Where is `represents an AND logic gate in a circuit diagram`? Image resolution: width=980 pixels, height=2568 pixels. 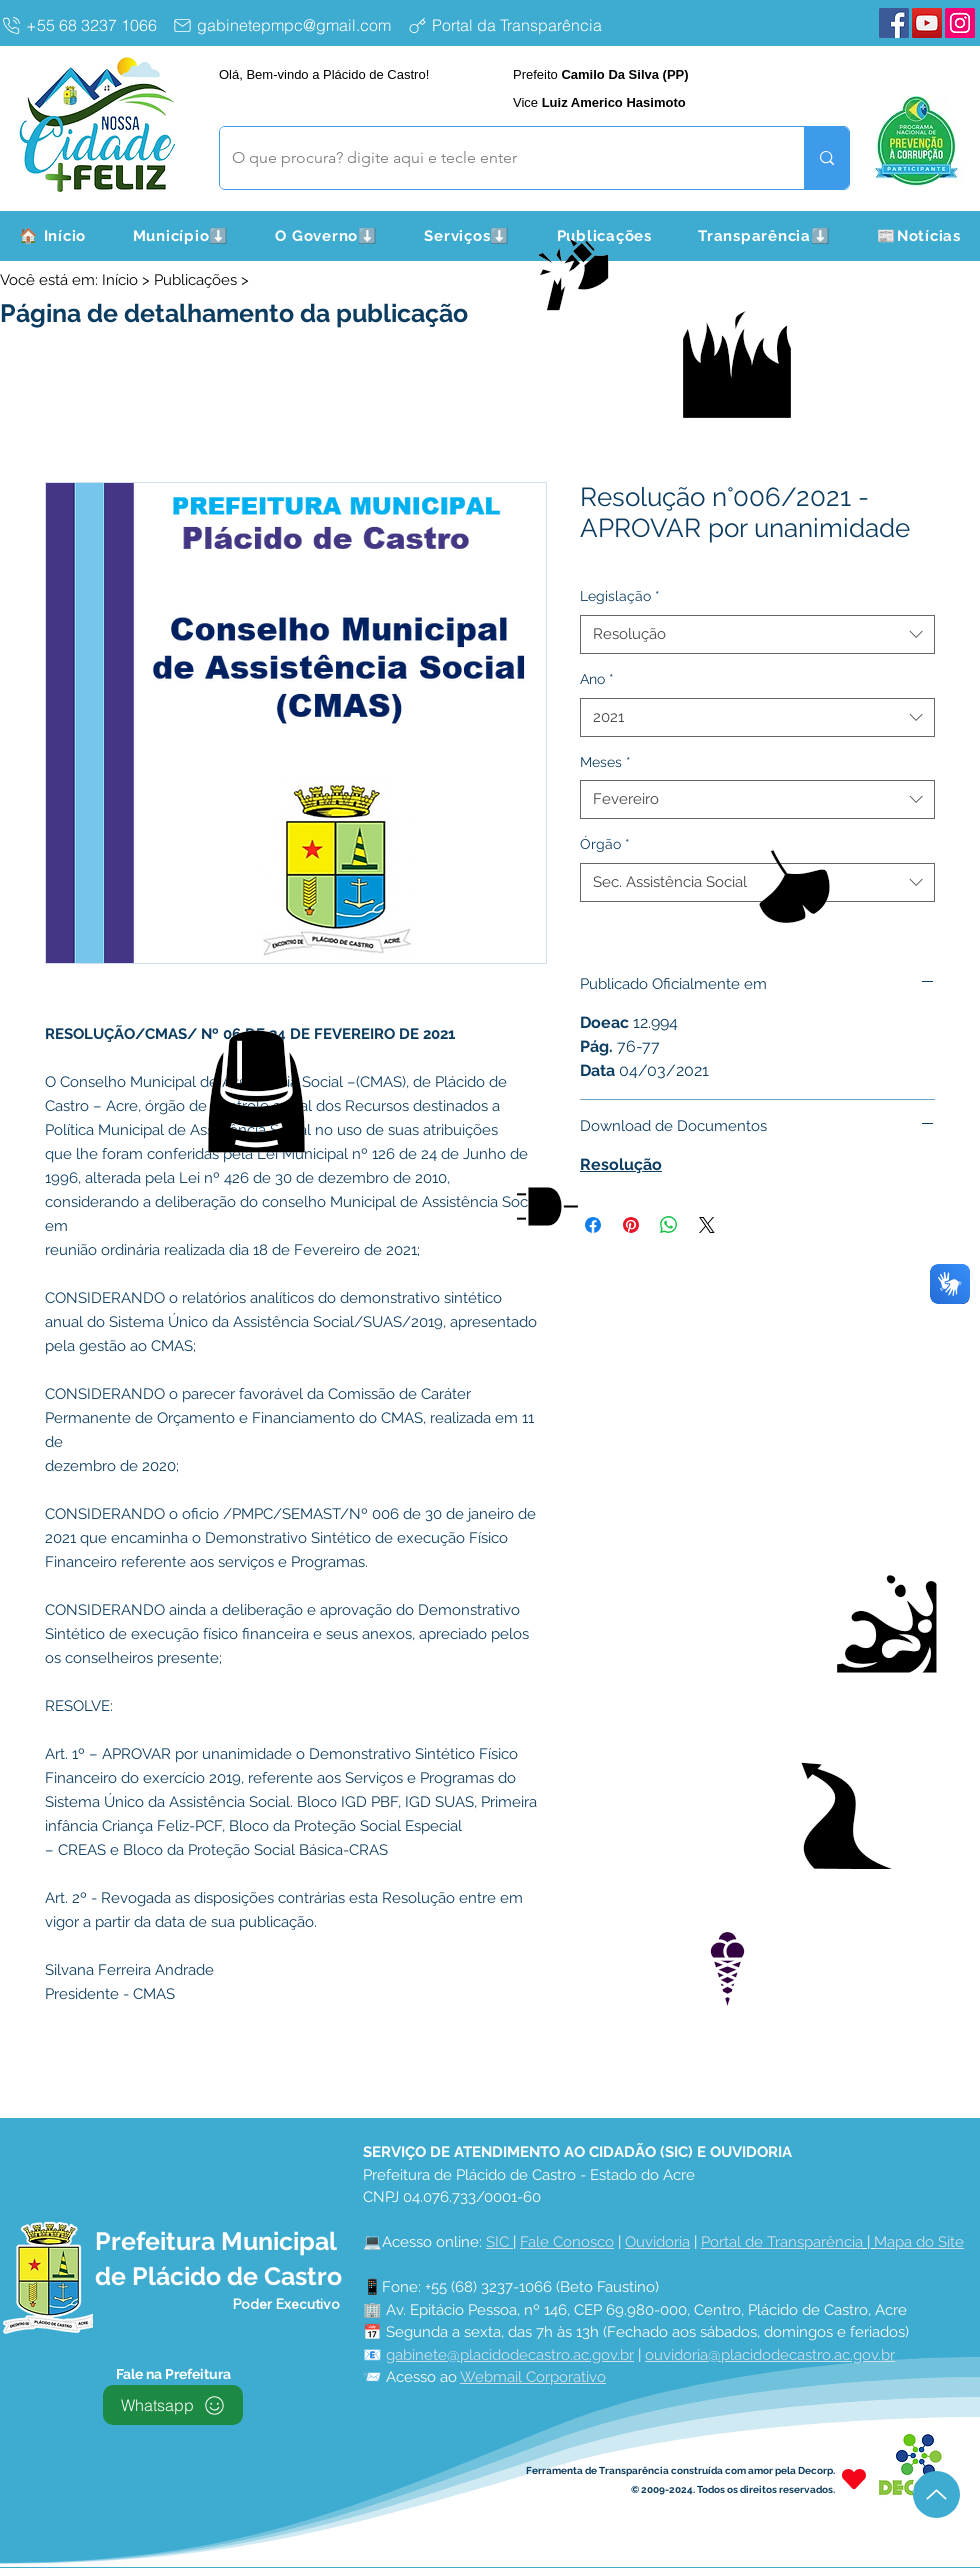
represents an AND logic gate in a circuit diagram is located at coordinates (547, 1206).